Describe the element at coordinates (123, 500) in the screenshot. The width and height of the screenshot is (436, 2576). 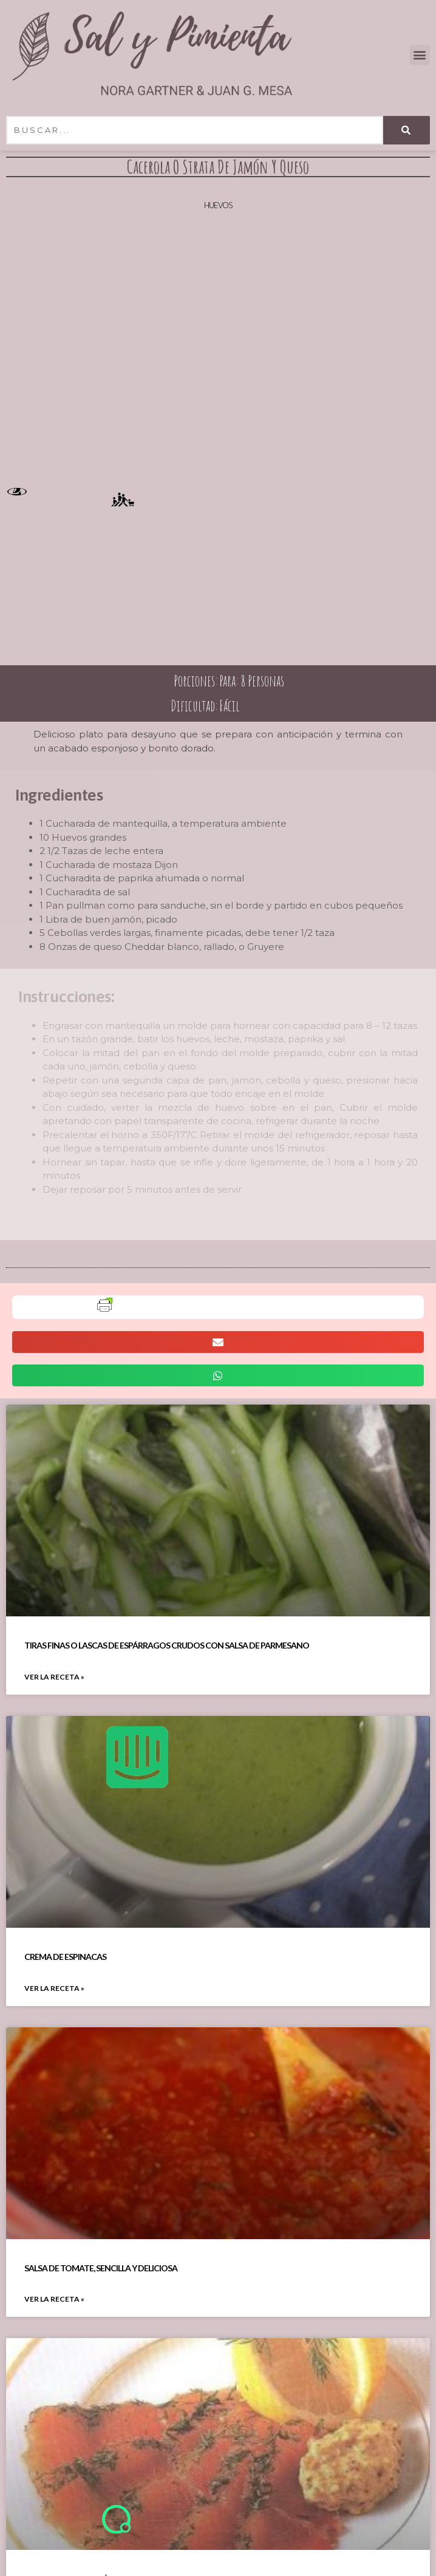
I see `open the Chedraui shopping app` at that location.